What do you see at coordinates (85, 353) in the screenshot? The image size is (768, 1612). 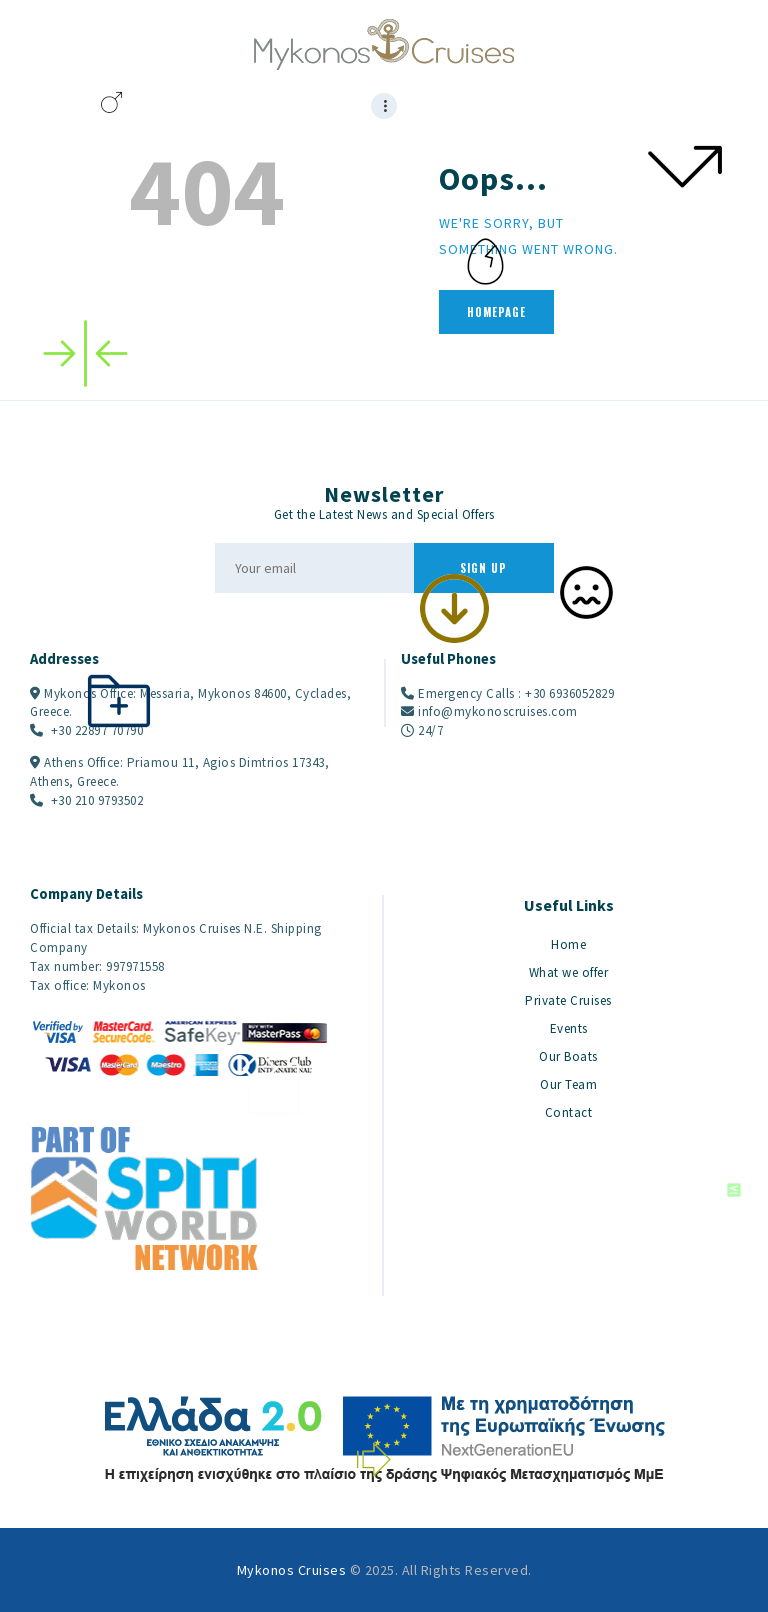 I see `collapse or compress content horizontally` at bounding box center [85, 353].